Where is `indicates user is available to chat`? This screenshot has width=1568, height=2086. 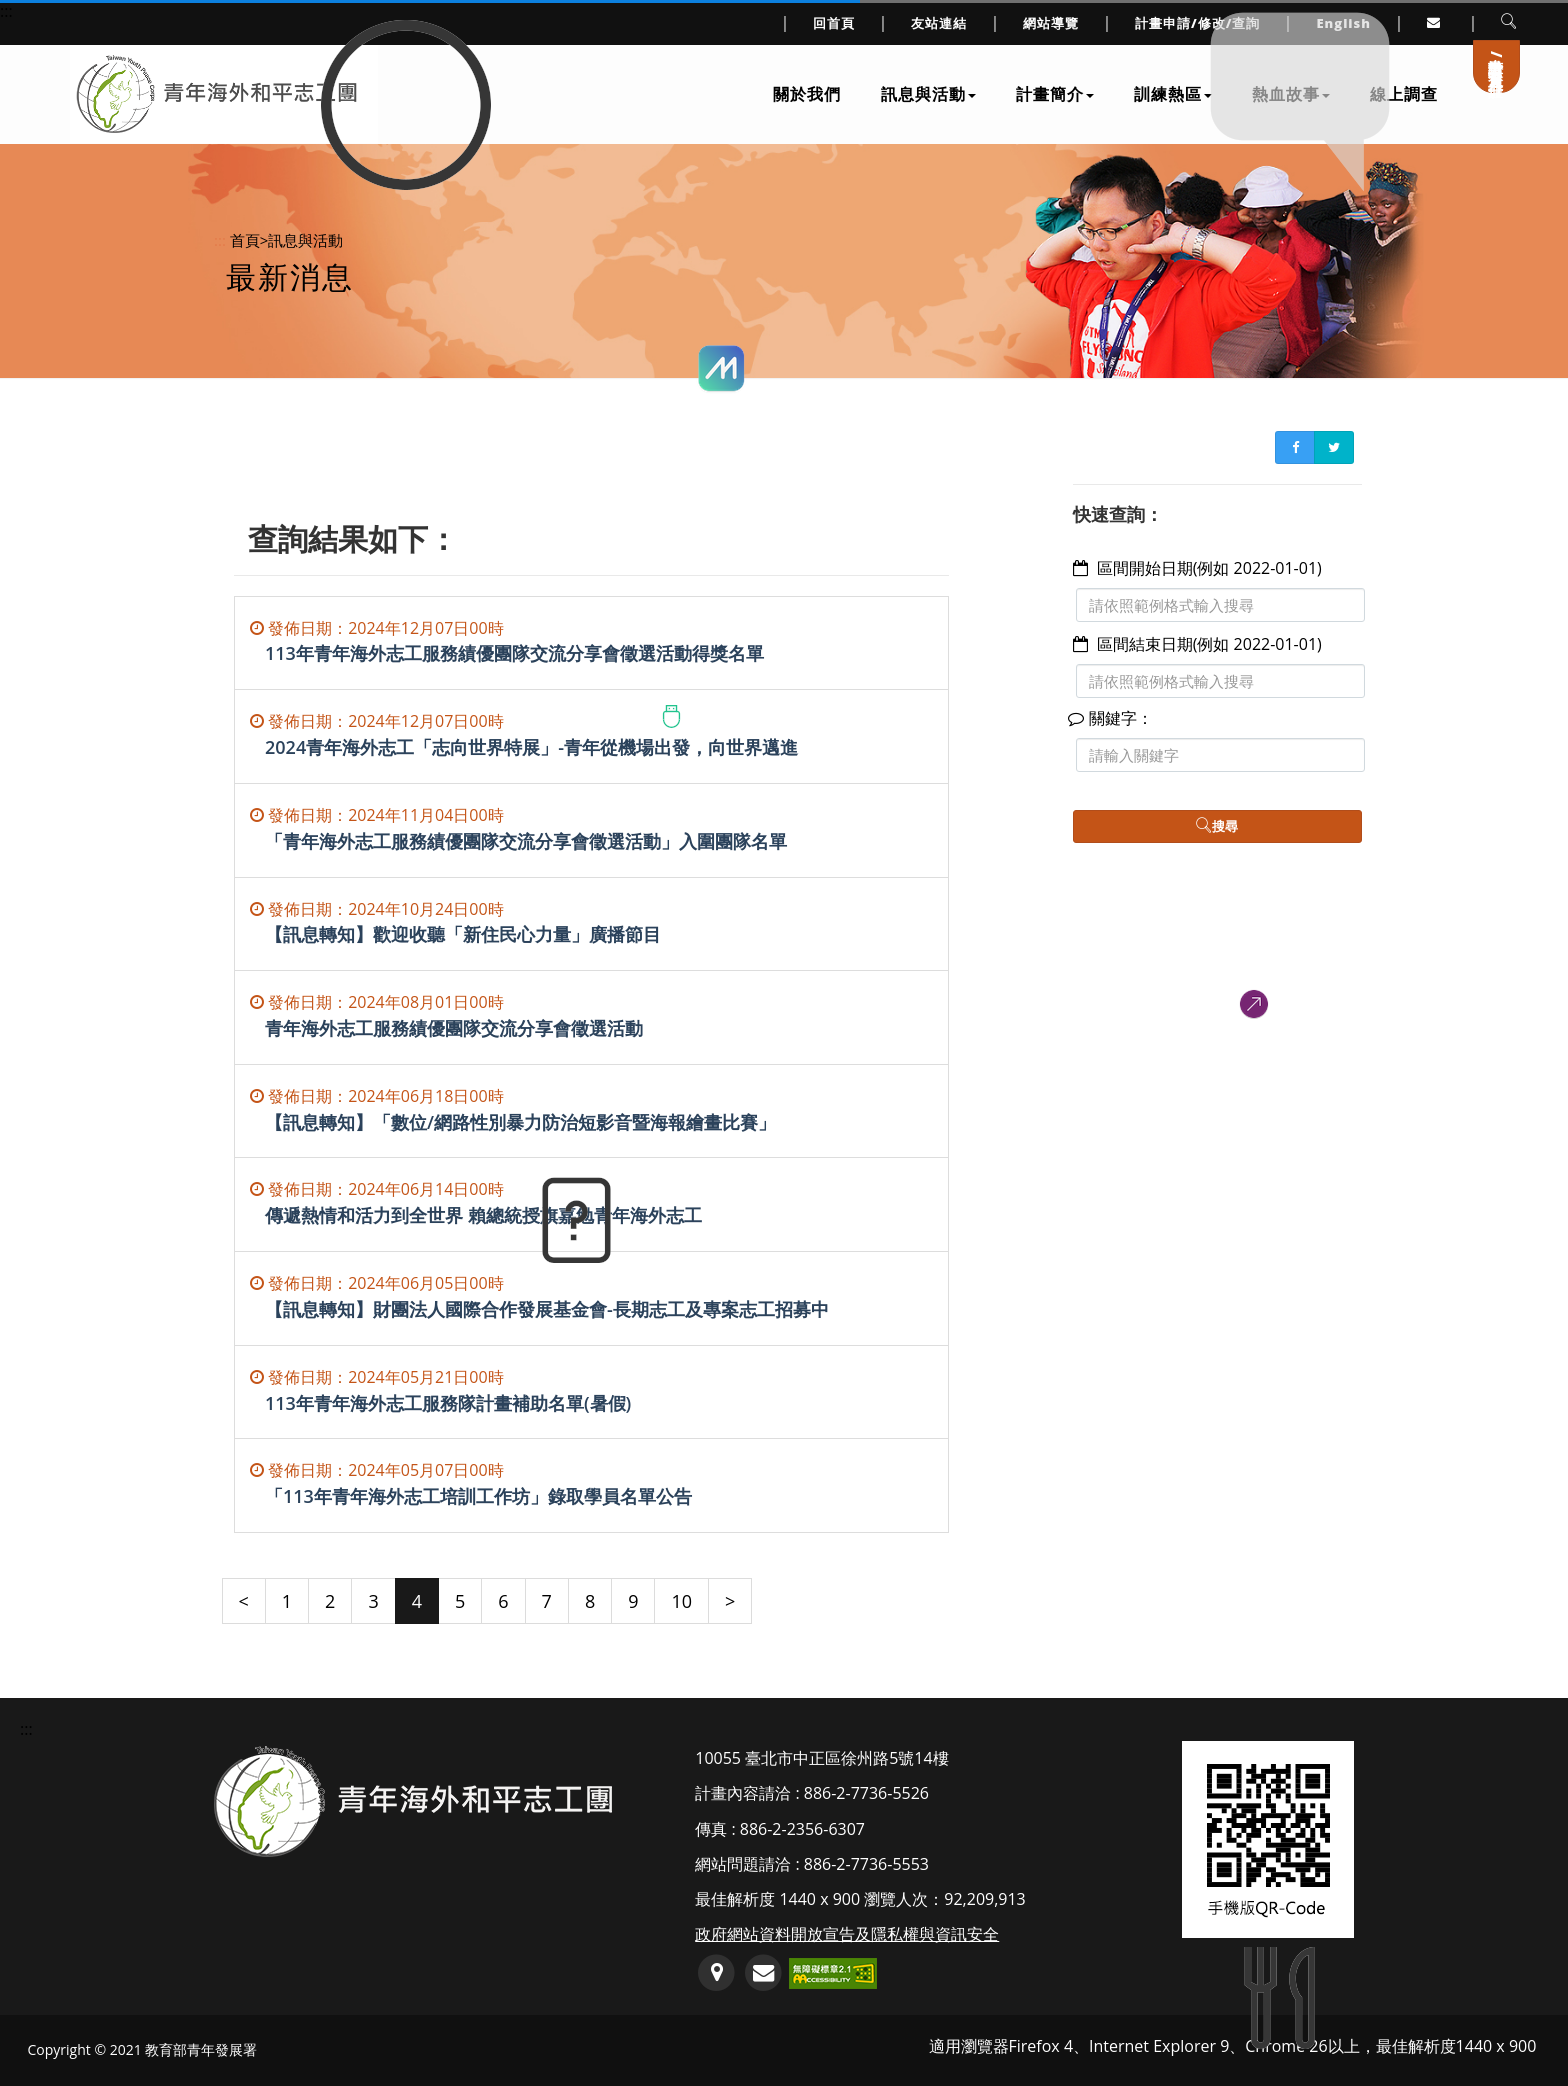
indicates user is available to chat is located at coordinates (1300, 102).